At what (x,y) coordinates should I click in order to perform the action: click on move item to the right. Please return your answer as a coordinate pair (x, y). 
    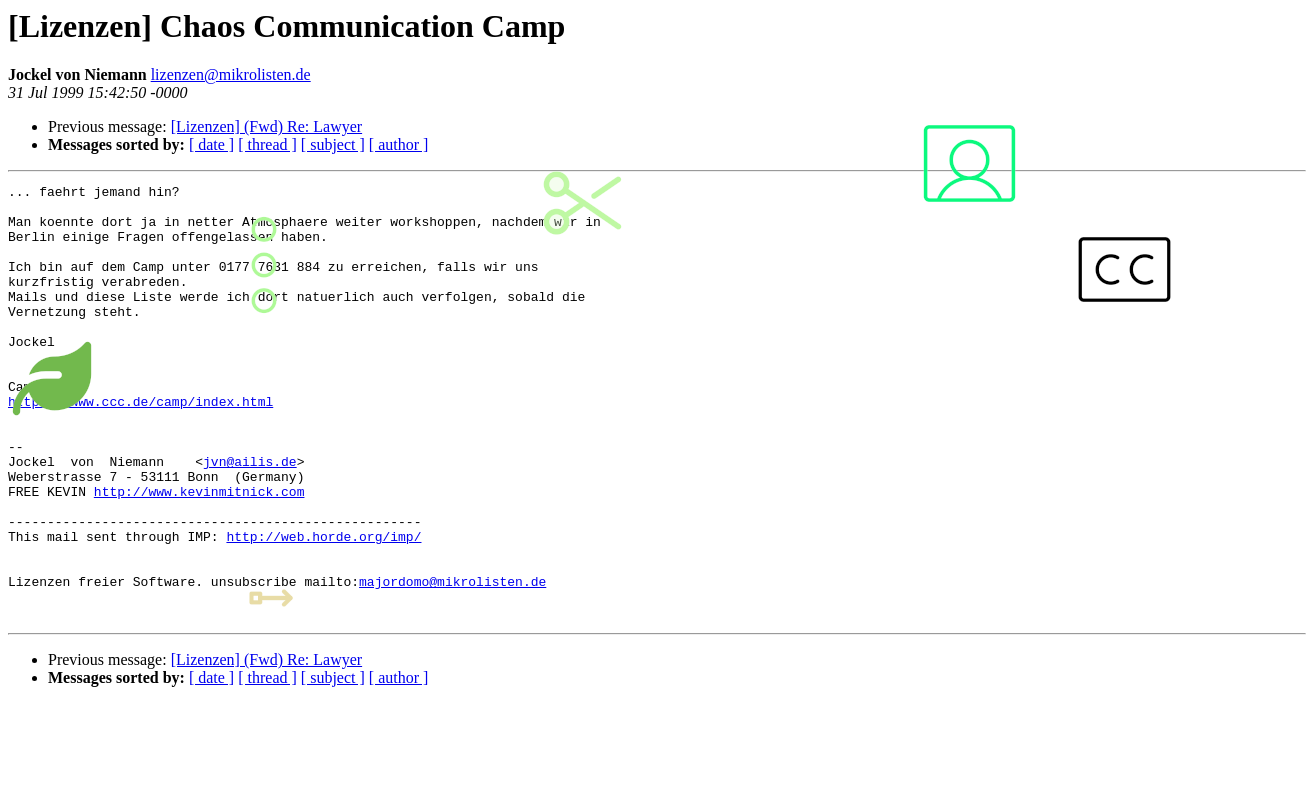
    Looking at the image, I should click on (271, 598).